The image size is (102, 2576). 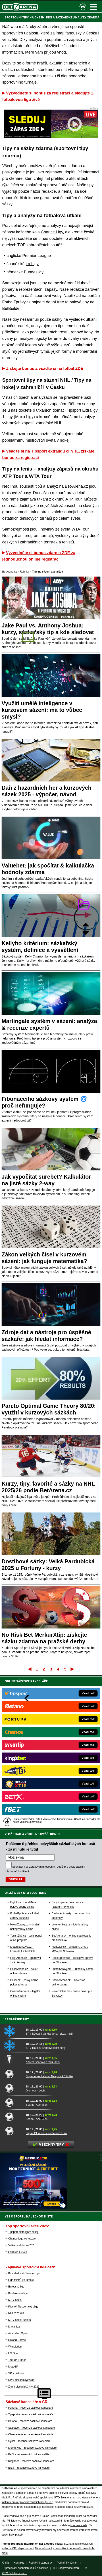 I want to click on open folder to view contents, so click(x=84, y=905).